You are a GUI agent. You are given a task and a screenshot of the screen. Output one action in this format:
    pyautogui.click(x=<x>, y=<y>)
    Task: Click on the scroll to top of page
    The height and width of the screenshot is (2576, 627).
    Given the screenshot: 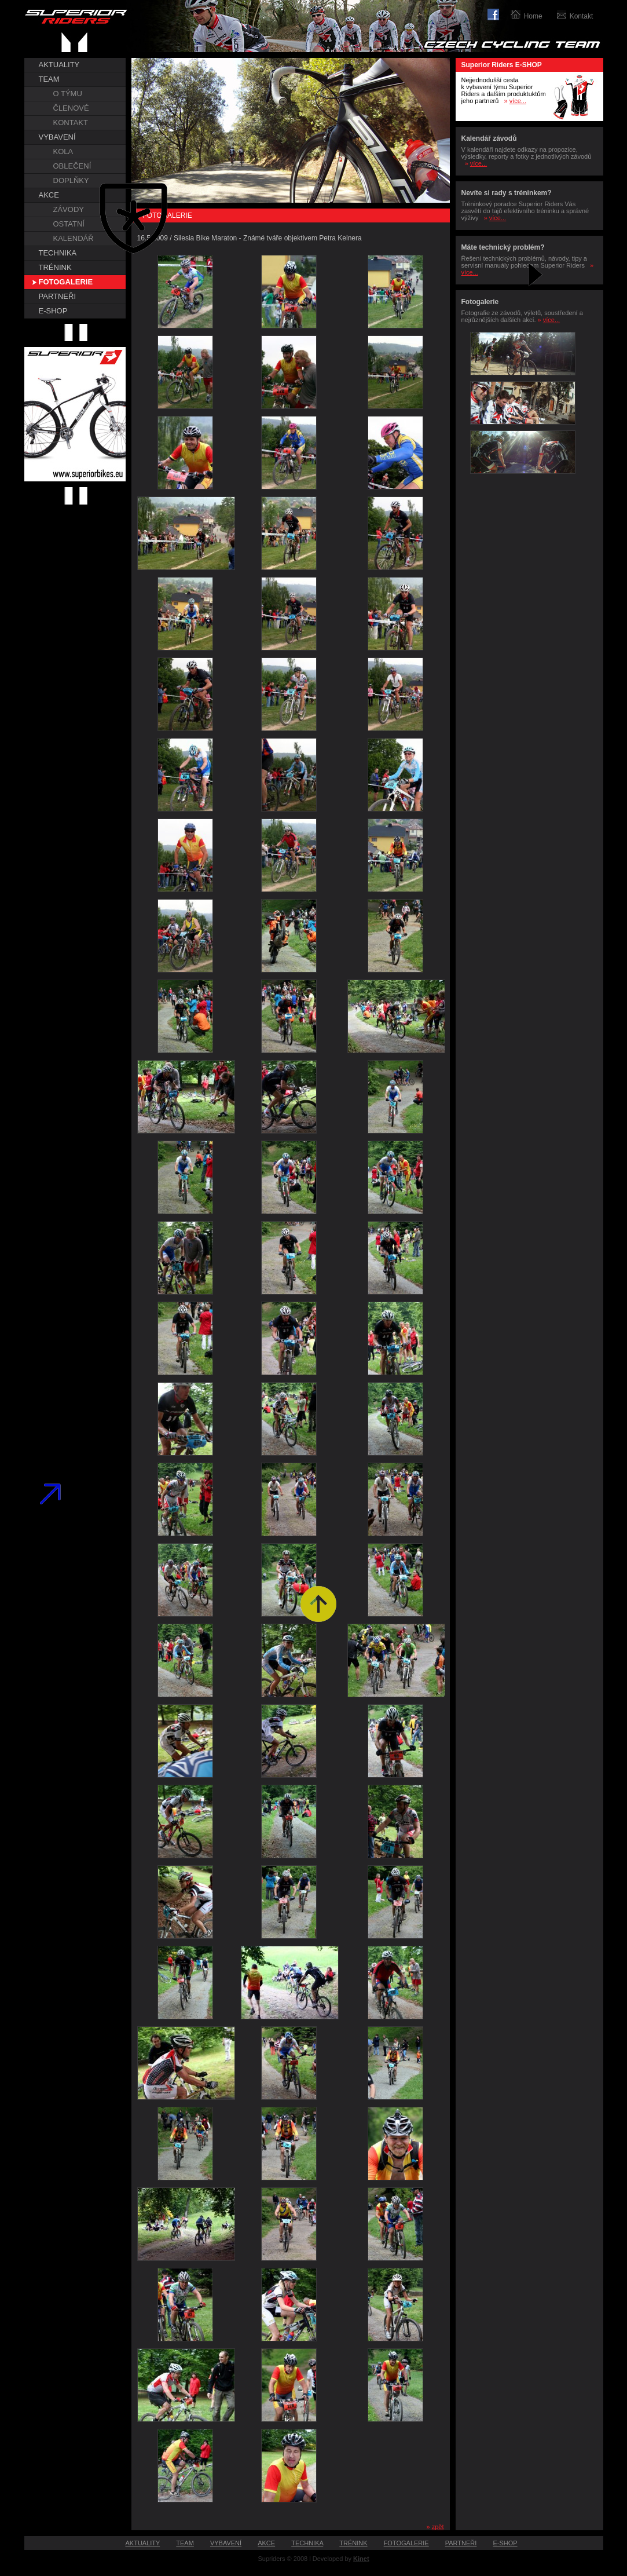 What is the action you would take?
    pyautogui.click(x=318, y=1604)
    